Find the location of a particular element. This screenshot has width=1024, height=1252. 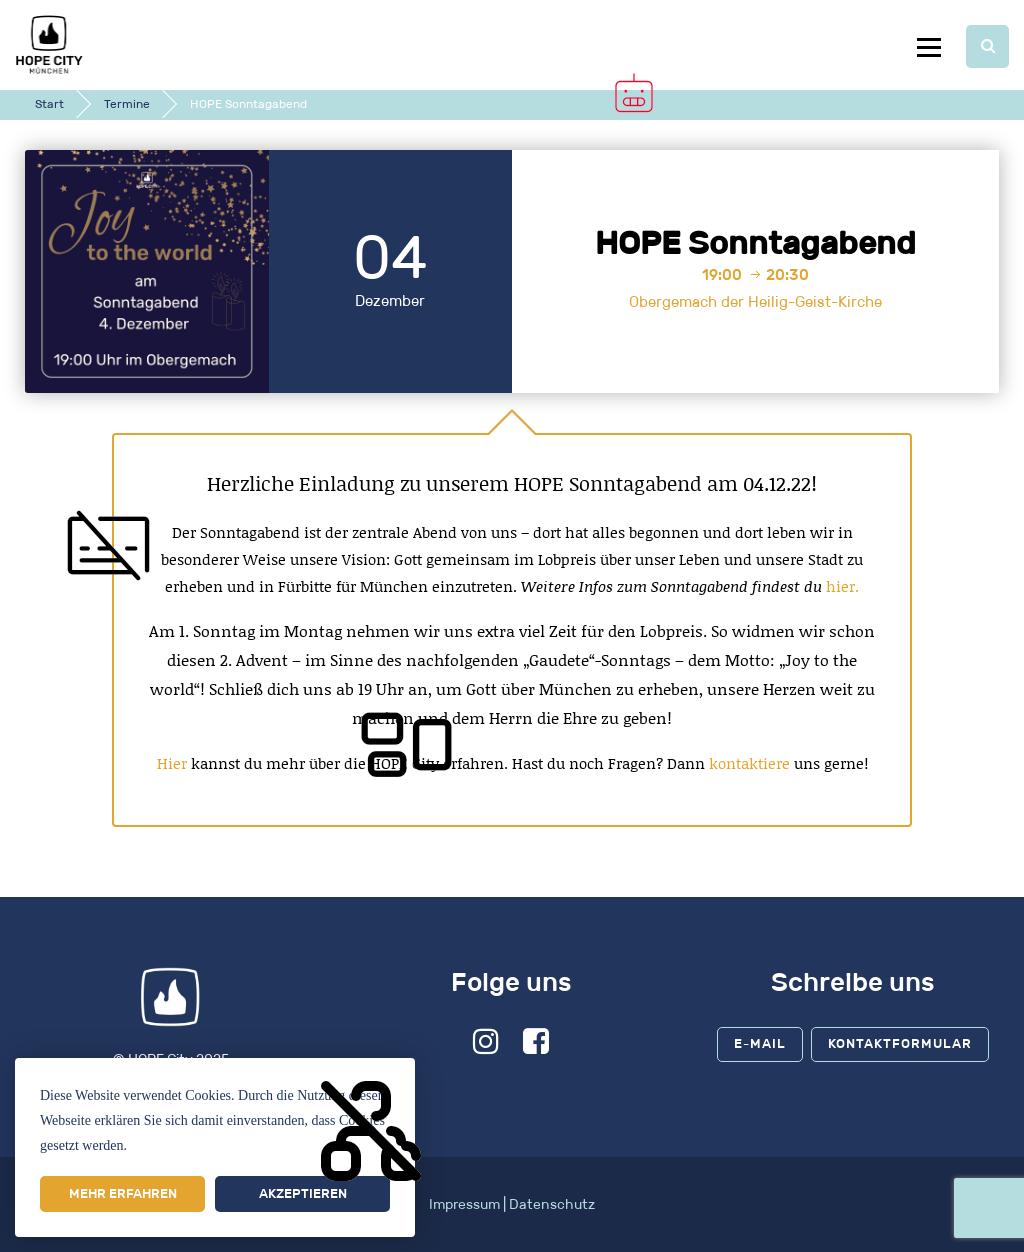

view grouped elements or layouts is located at coordinates (406, 741).